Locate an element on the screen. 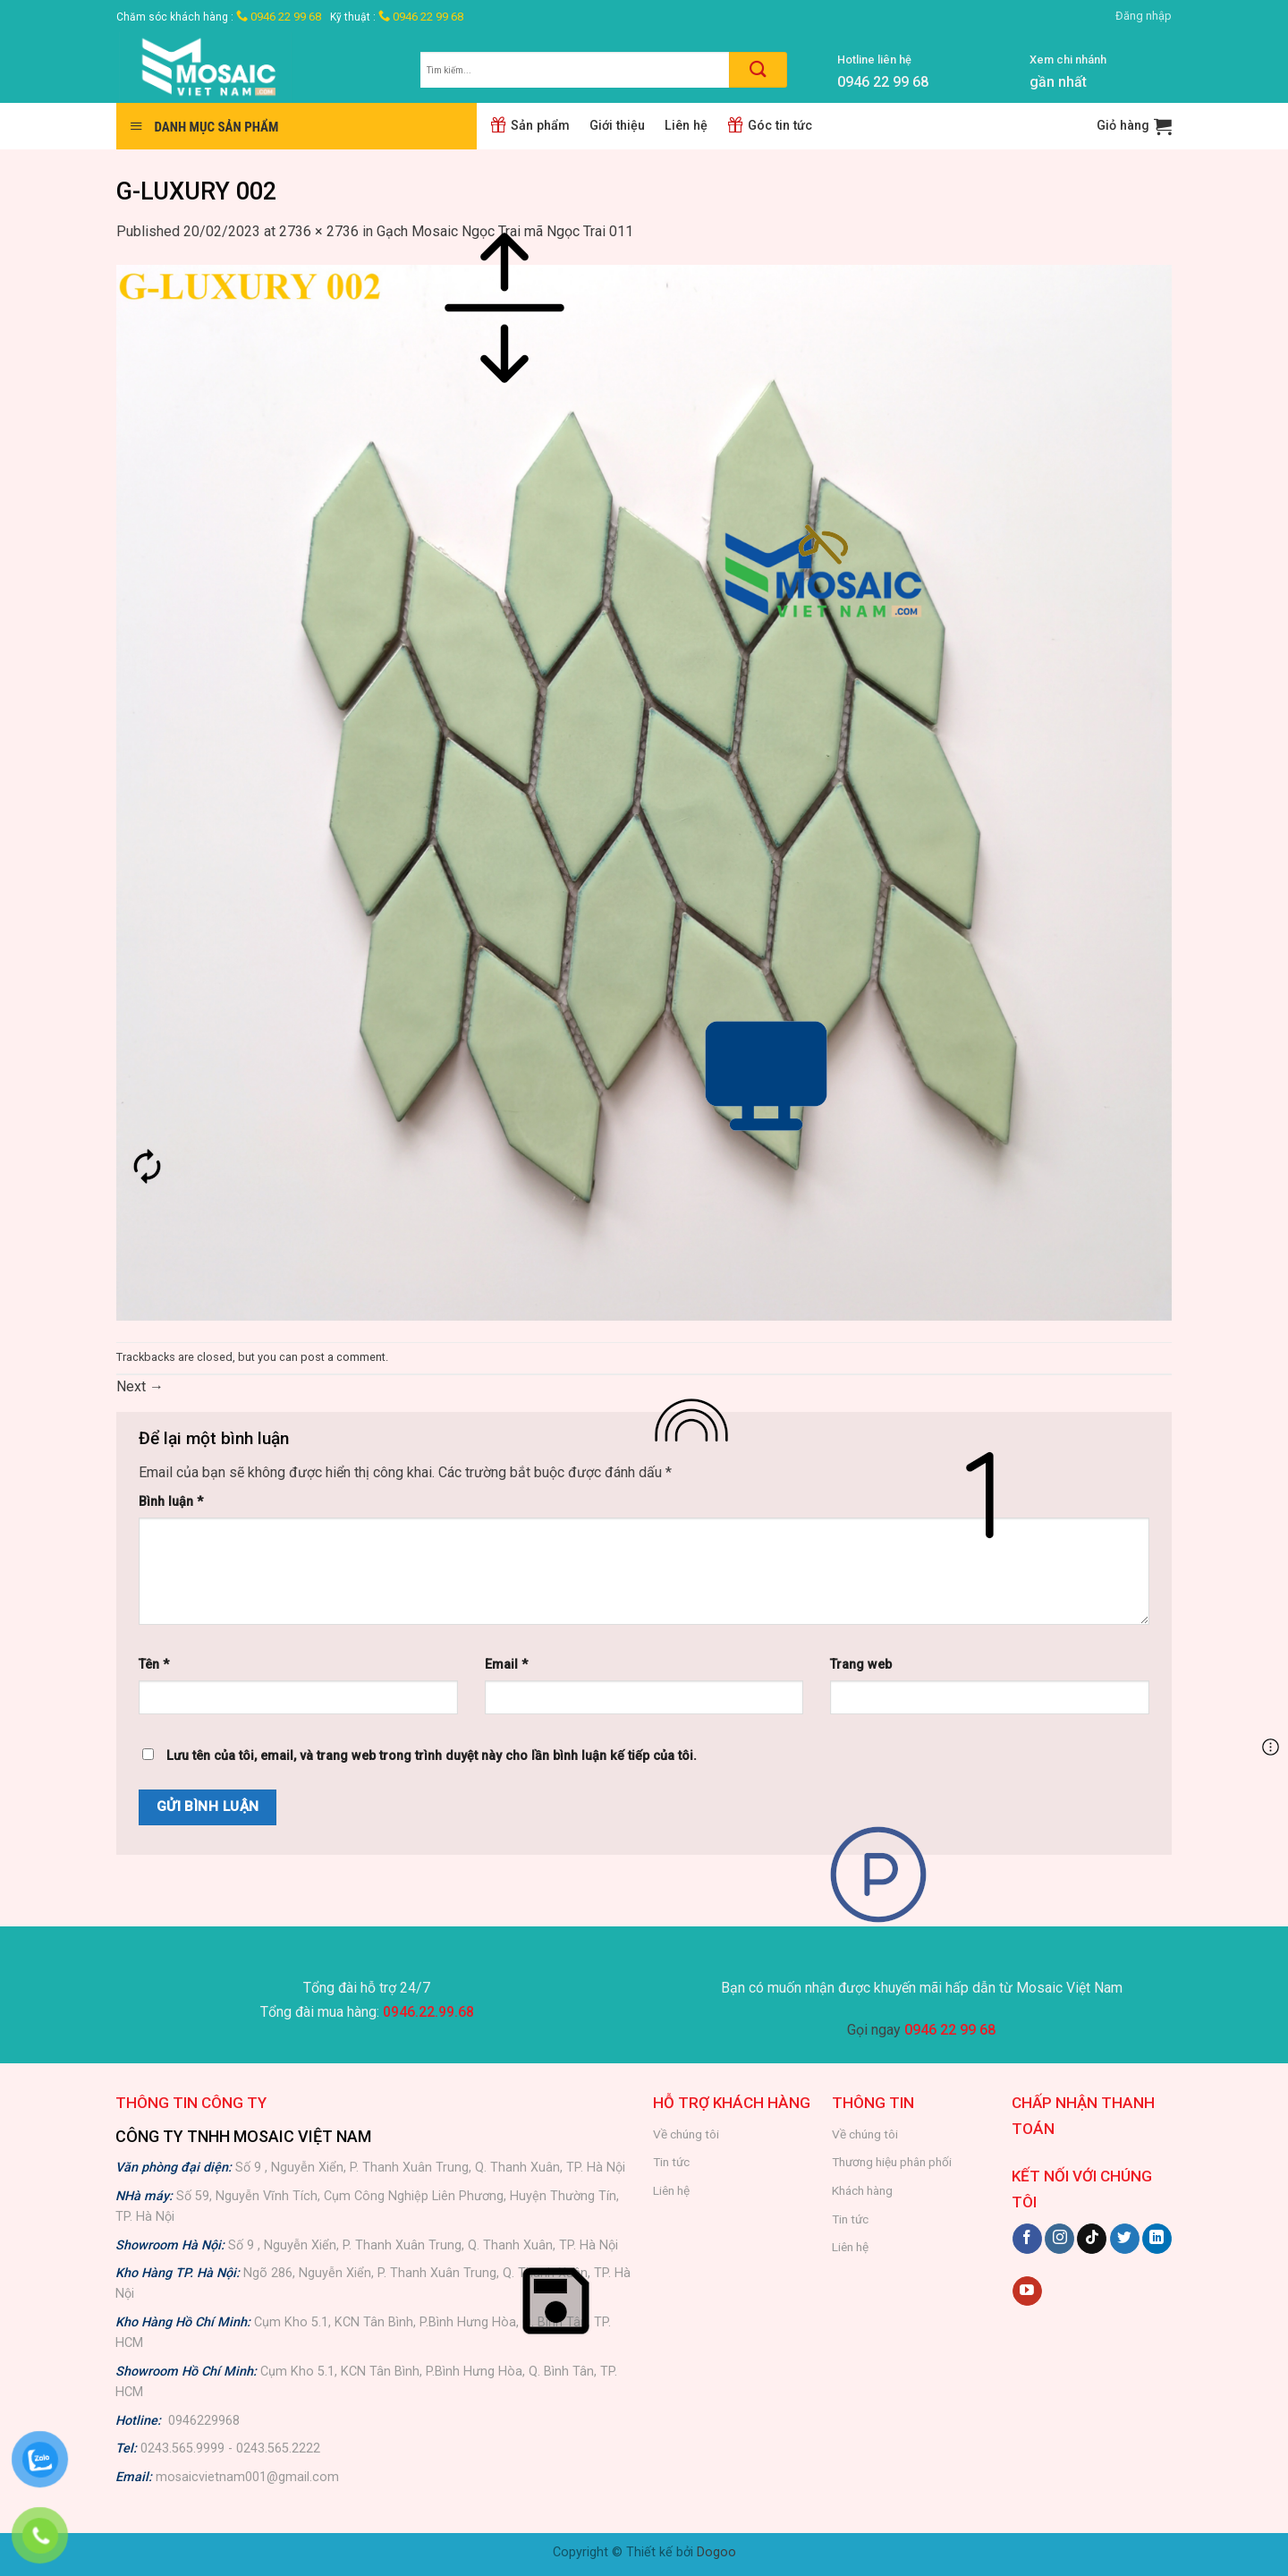  expand content vertically is located at coordinates (504, 308).